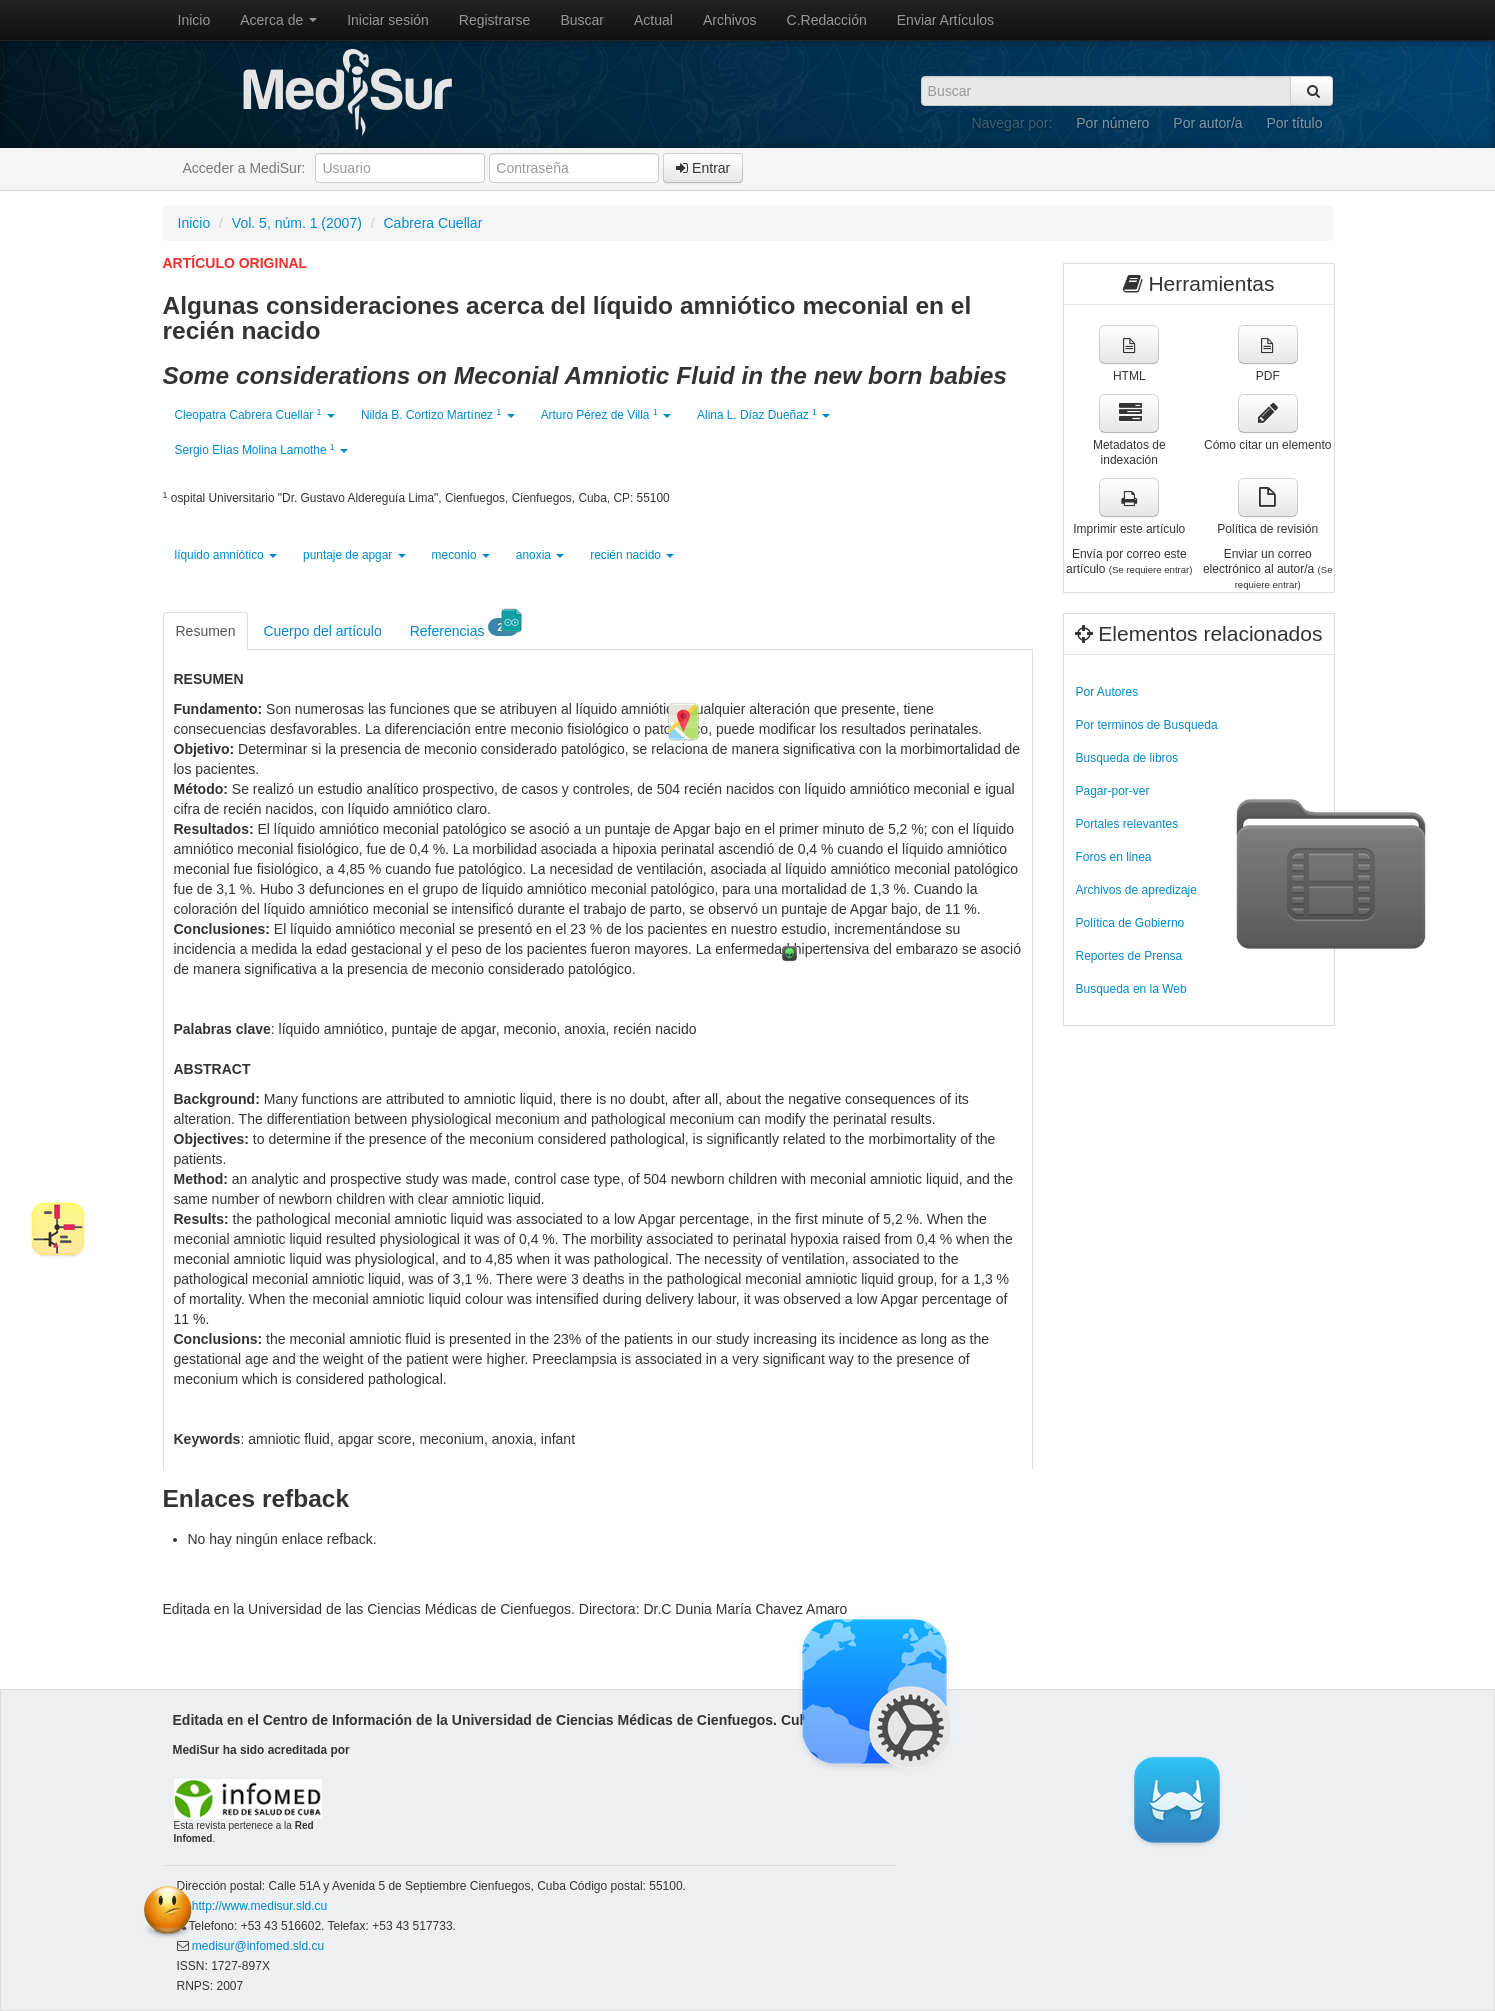 The width and height of the screenshot is (1495, 2011). Describe the element at coordinates (874, 1691) in the screenshot. I see `configure network and workgroup settings` at that location.